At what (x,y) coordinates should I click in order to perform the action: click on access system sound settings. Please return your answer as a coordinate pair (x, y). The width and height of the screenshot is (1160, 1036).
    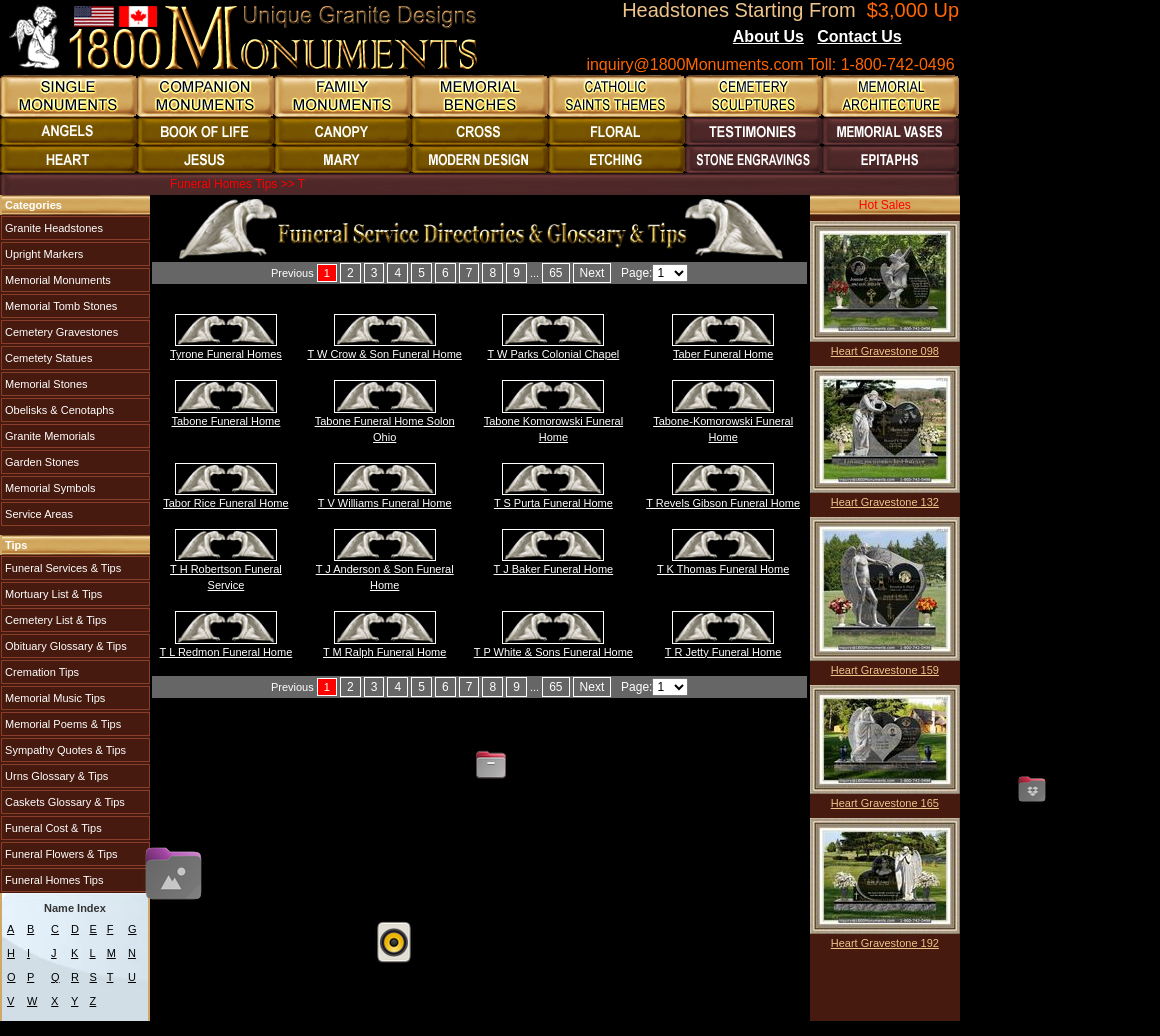
    Looking at the image, I should click on (394, 942).